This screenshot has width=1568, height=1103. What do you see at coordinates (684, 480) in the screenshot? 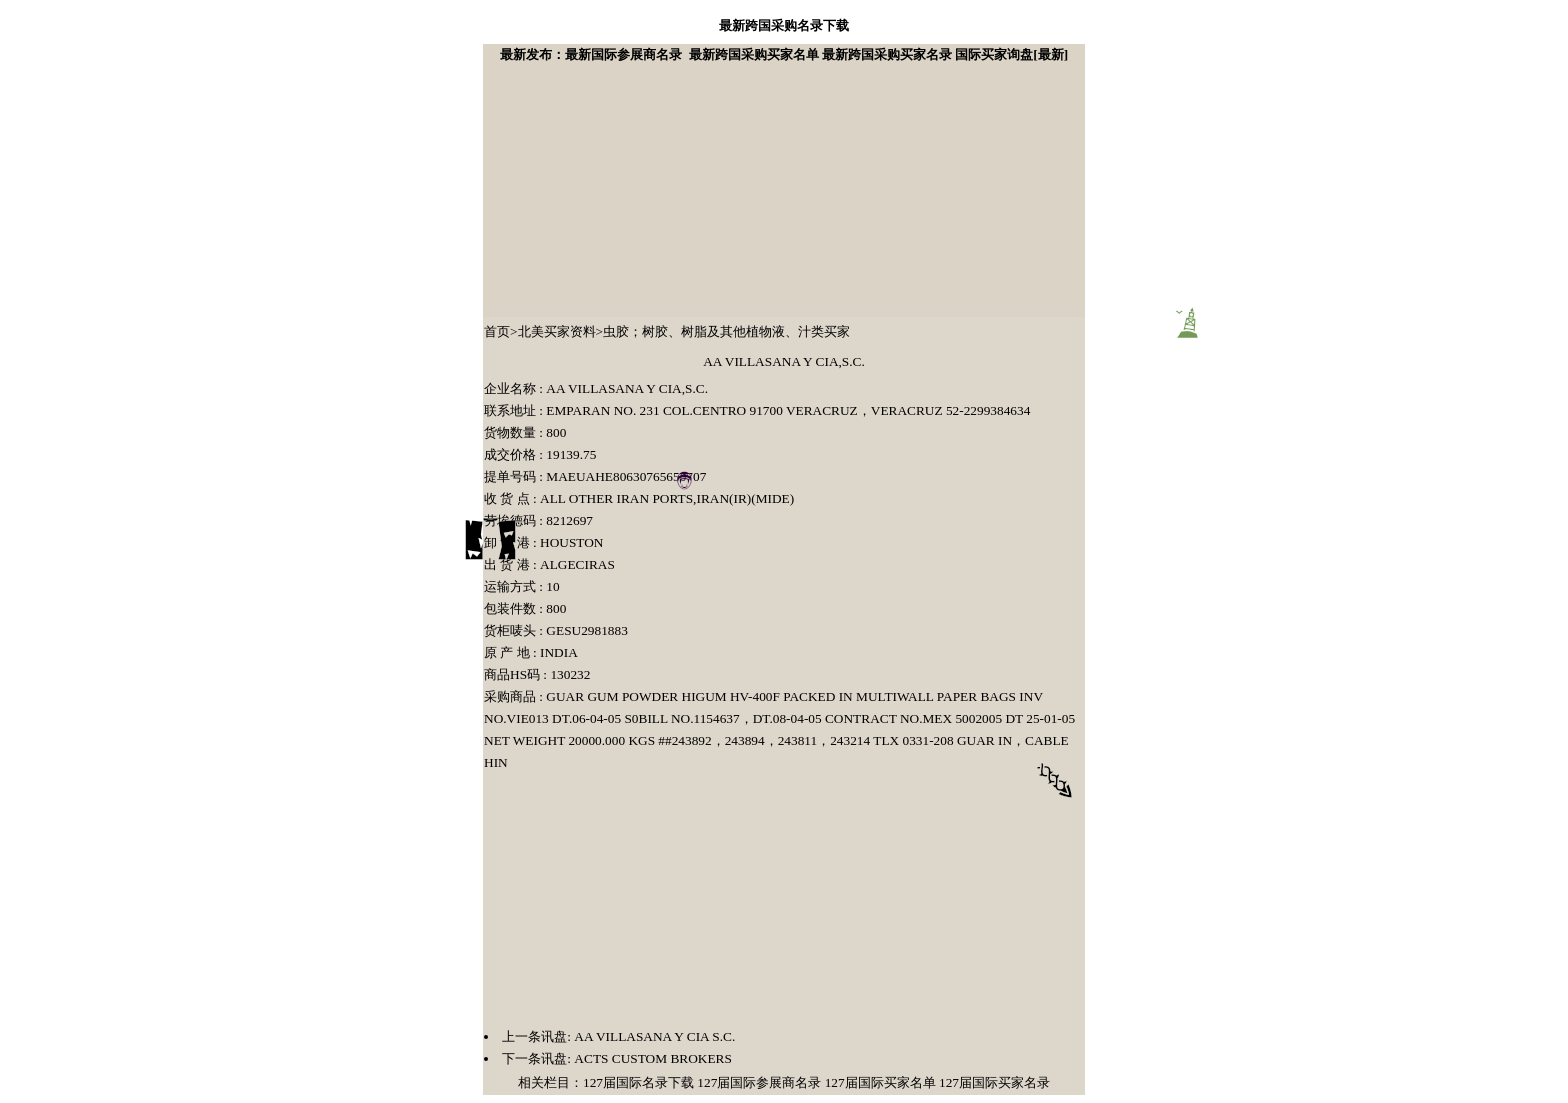
I see `indicates poison or venom status effect` at bounding box center [684, 480].